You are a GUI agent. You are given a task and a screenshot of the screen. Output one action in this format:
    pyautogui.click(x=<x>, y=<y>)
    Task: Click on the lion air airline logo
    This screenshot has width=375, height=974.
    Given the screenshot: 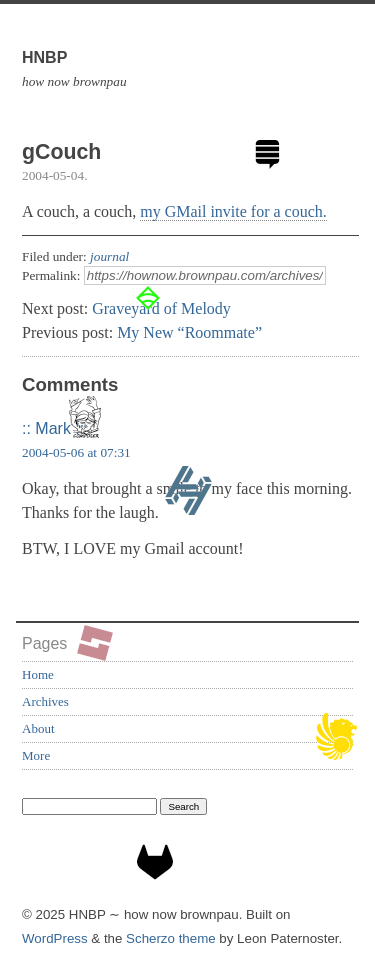 What is the action you would take?
    pyautogui.click(x=336, y=736)
    